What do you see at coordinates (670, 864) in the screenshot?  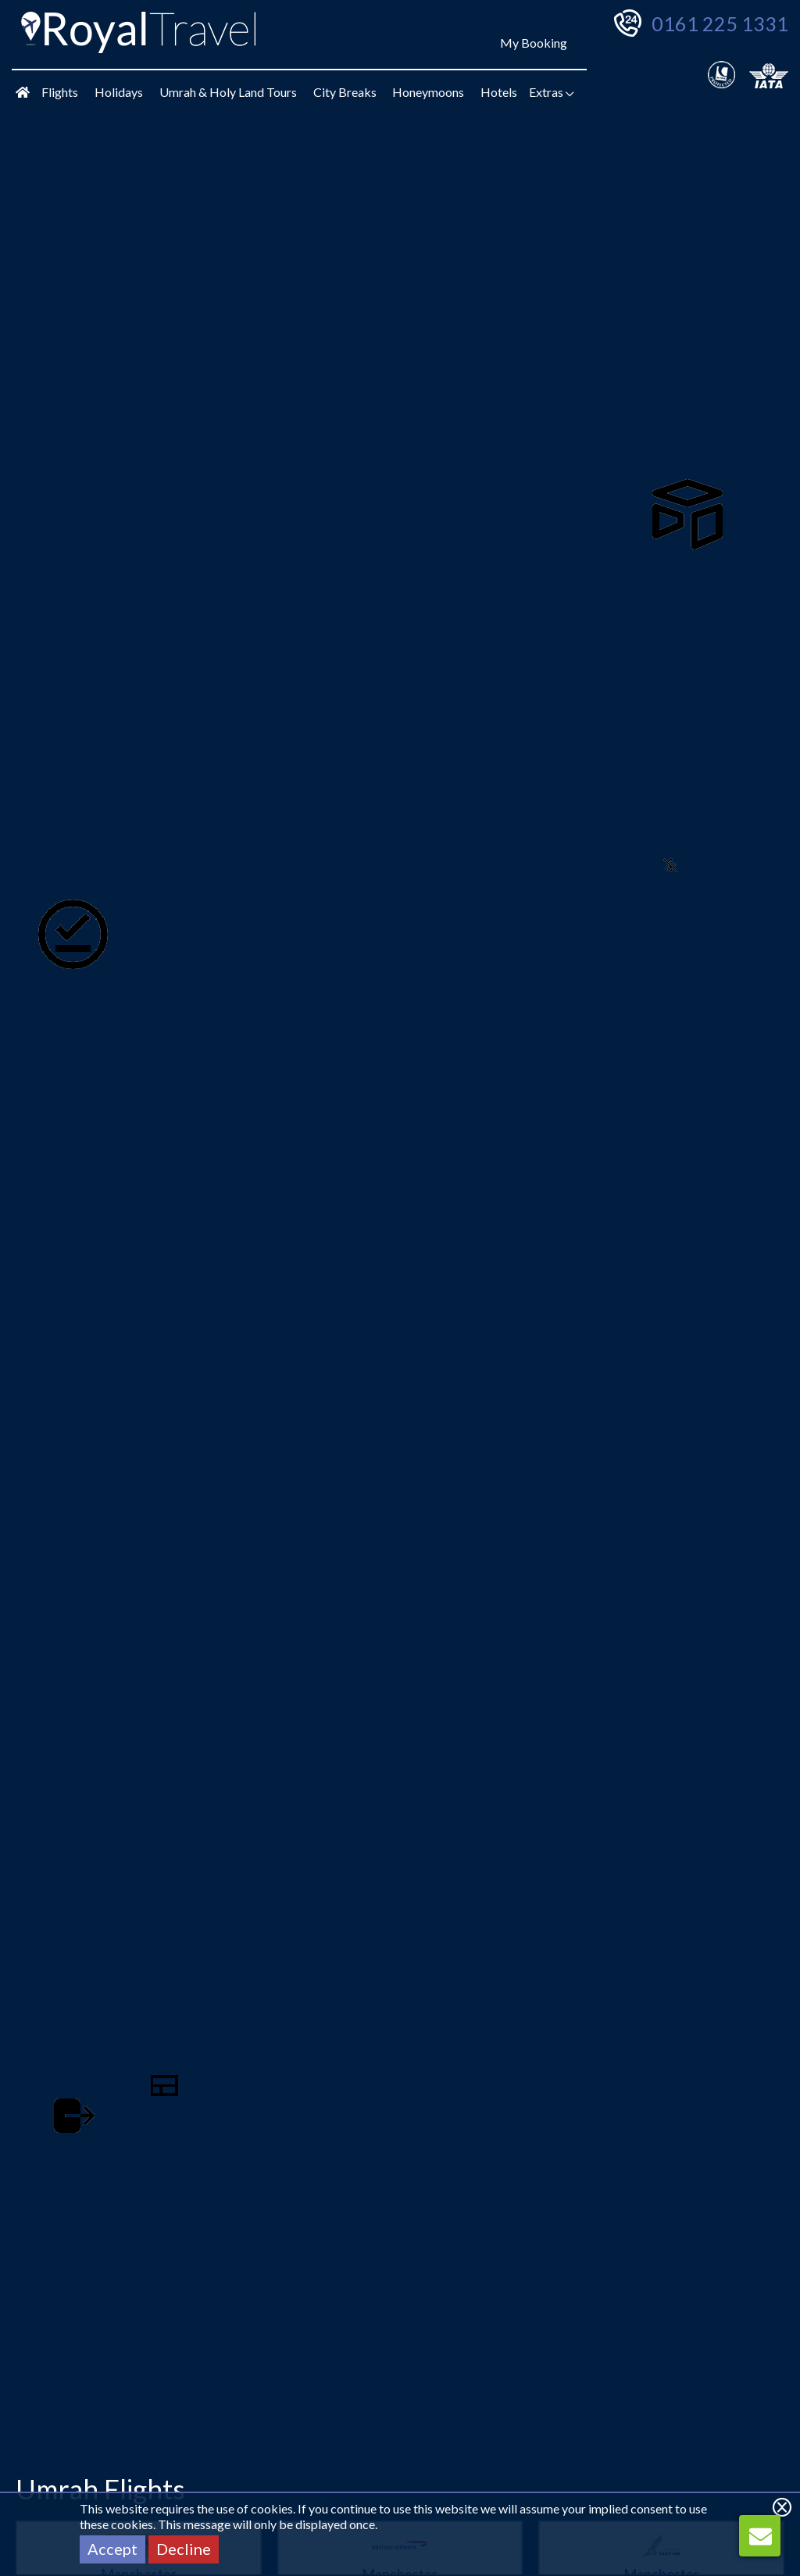 I see `indicates location or feature is not wheelchair accessible` at bounding box center [670, 864].